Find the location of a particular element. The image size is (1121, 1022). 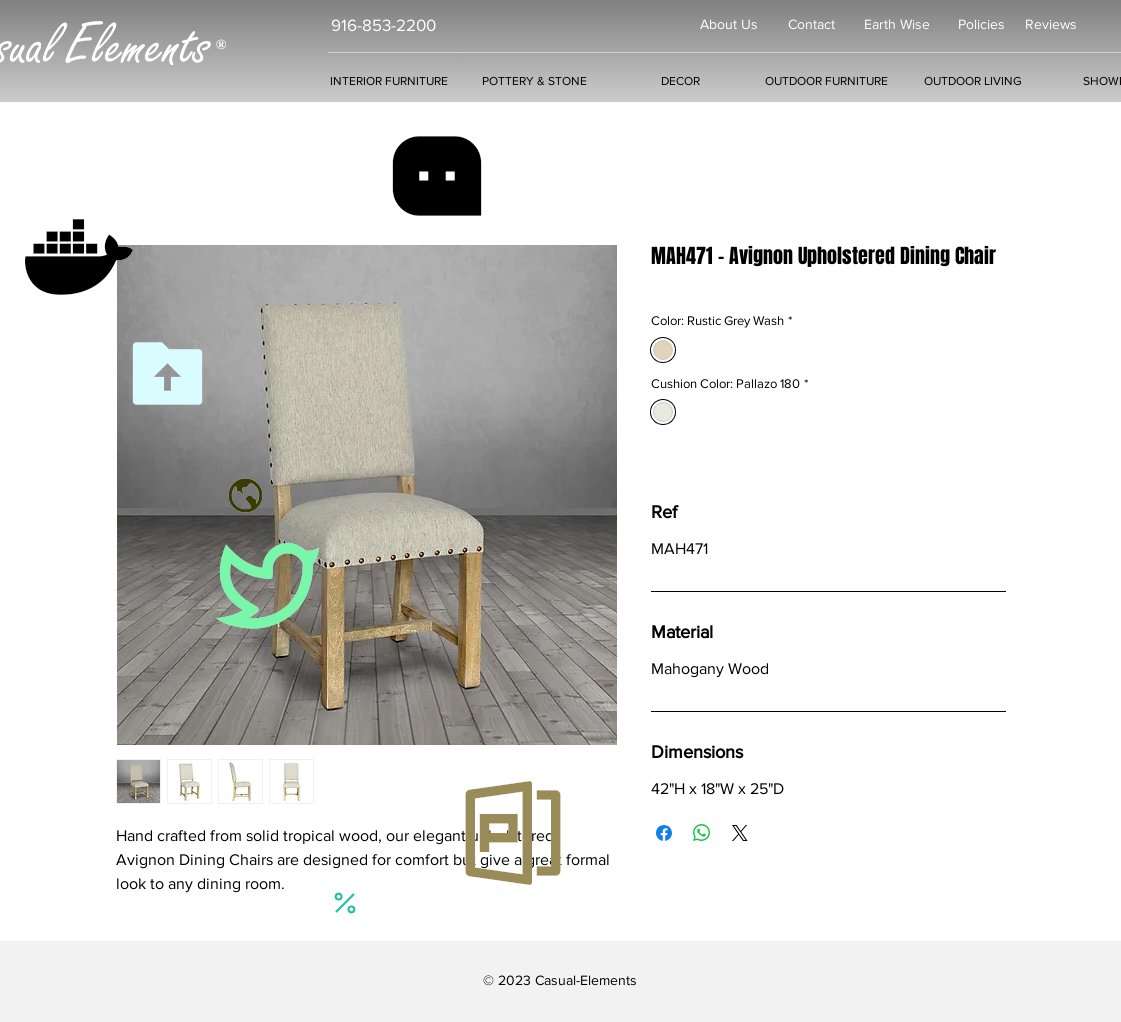

upload files to a folder is located at coordinates (167, 373).